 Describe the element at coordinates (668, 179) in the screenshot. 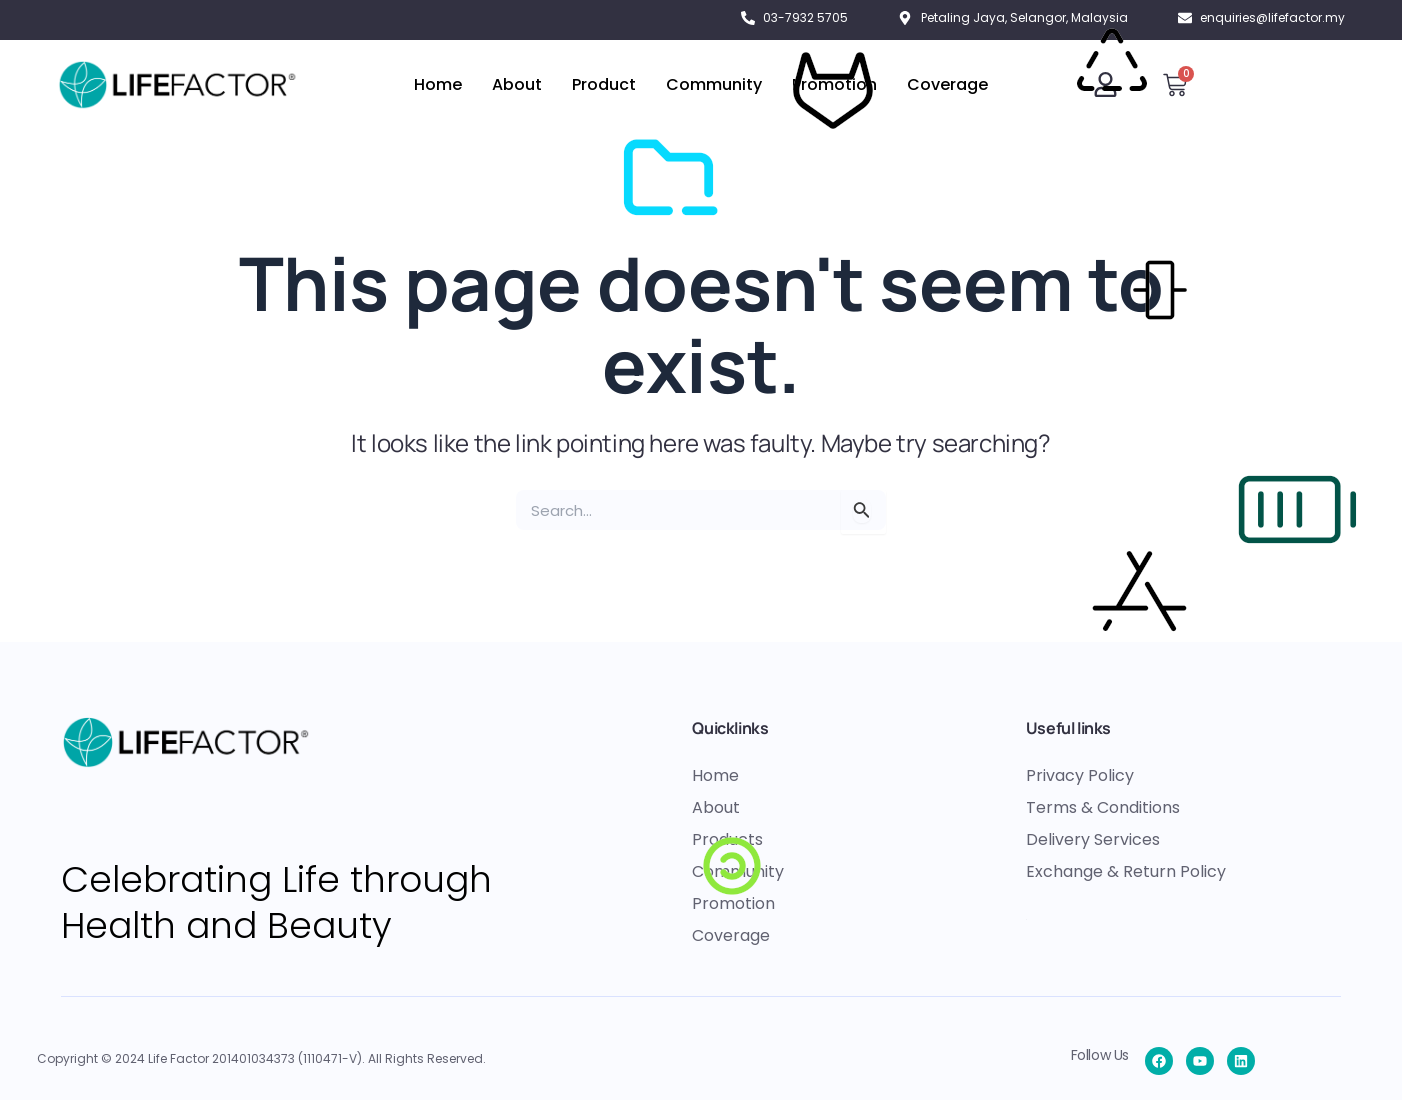

I see `remove a folder from your files` at that location.